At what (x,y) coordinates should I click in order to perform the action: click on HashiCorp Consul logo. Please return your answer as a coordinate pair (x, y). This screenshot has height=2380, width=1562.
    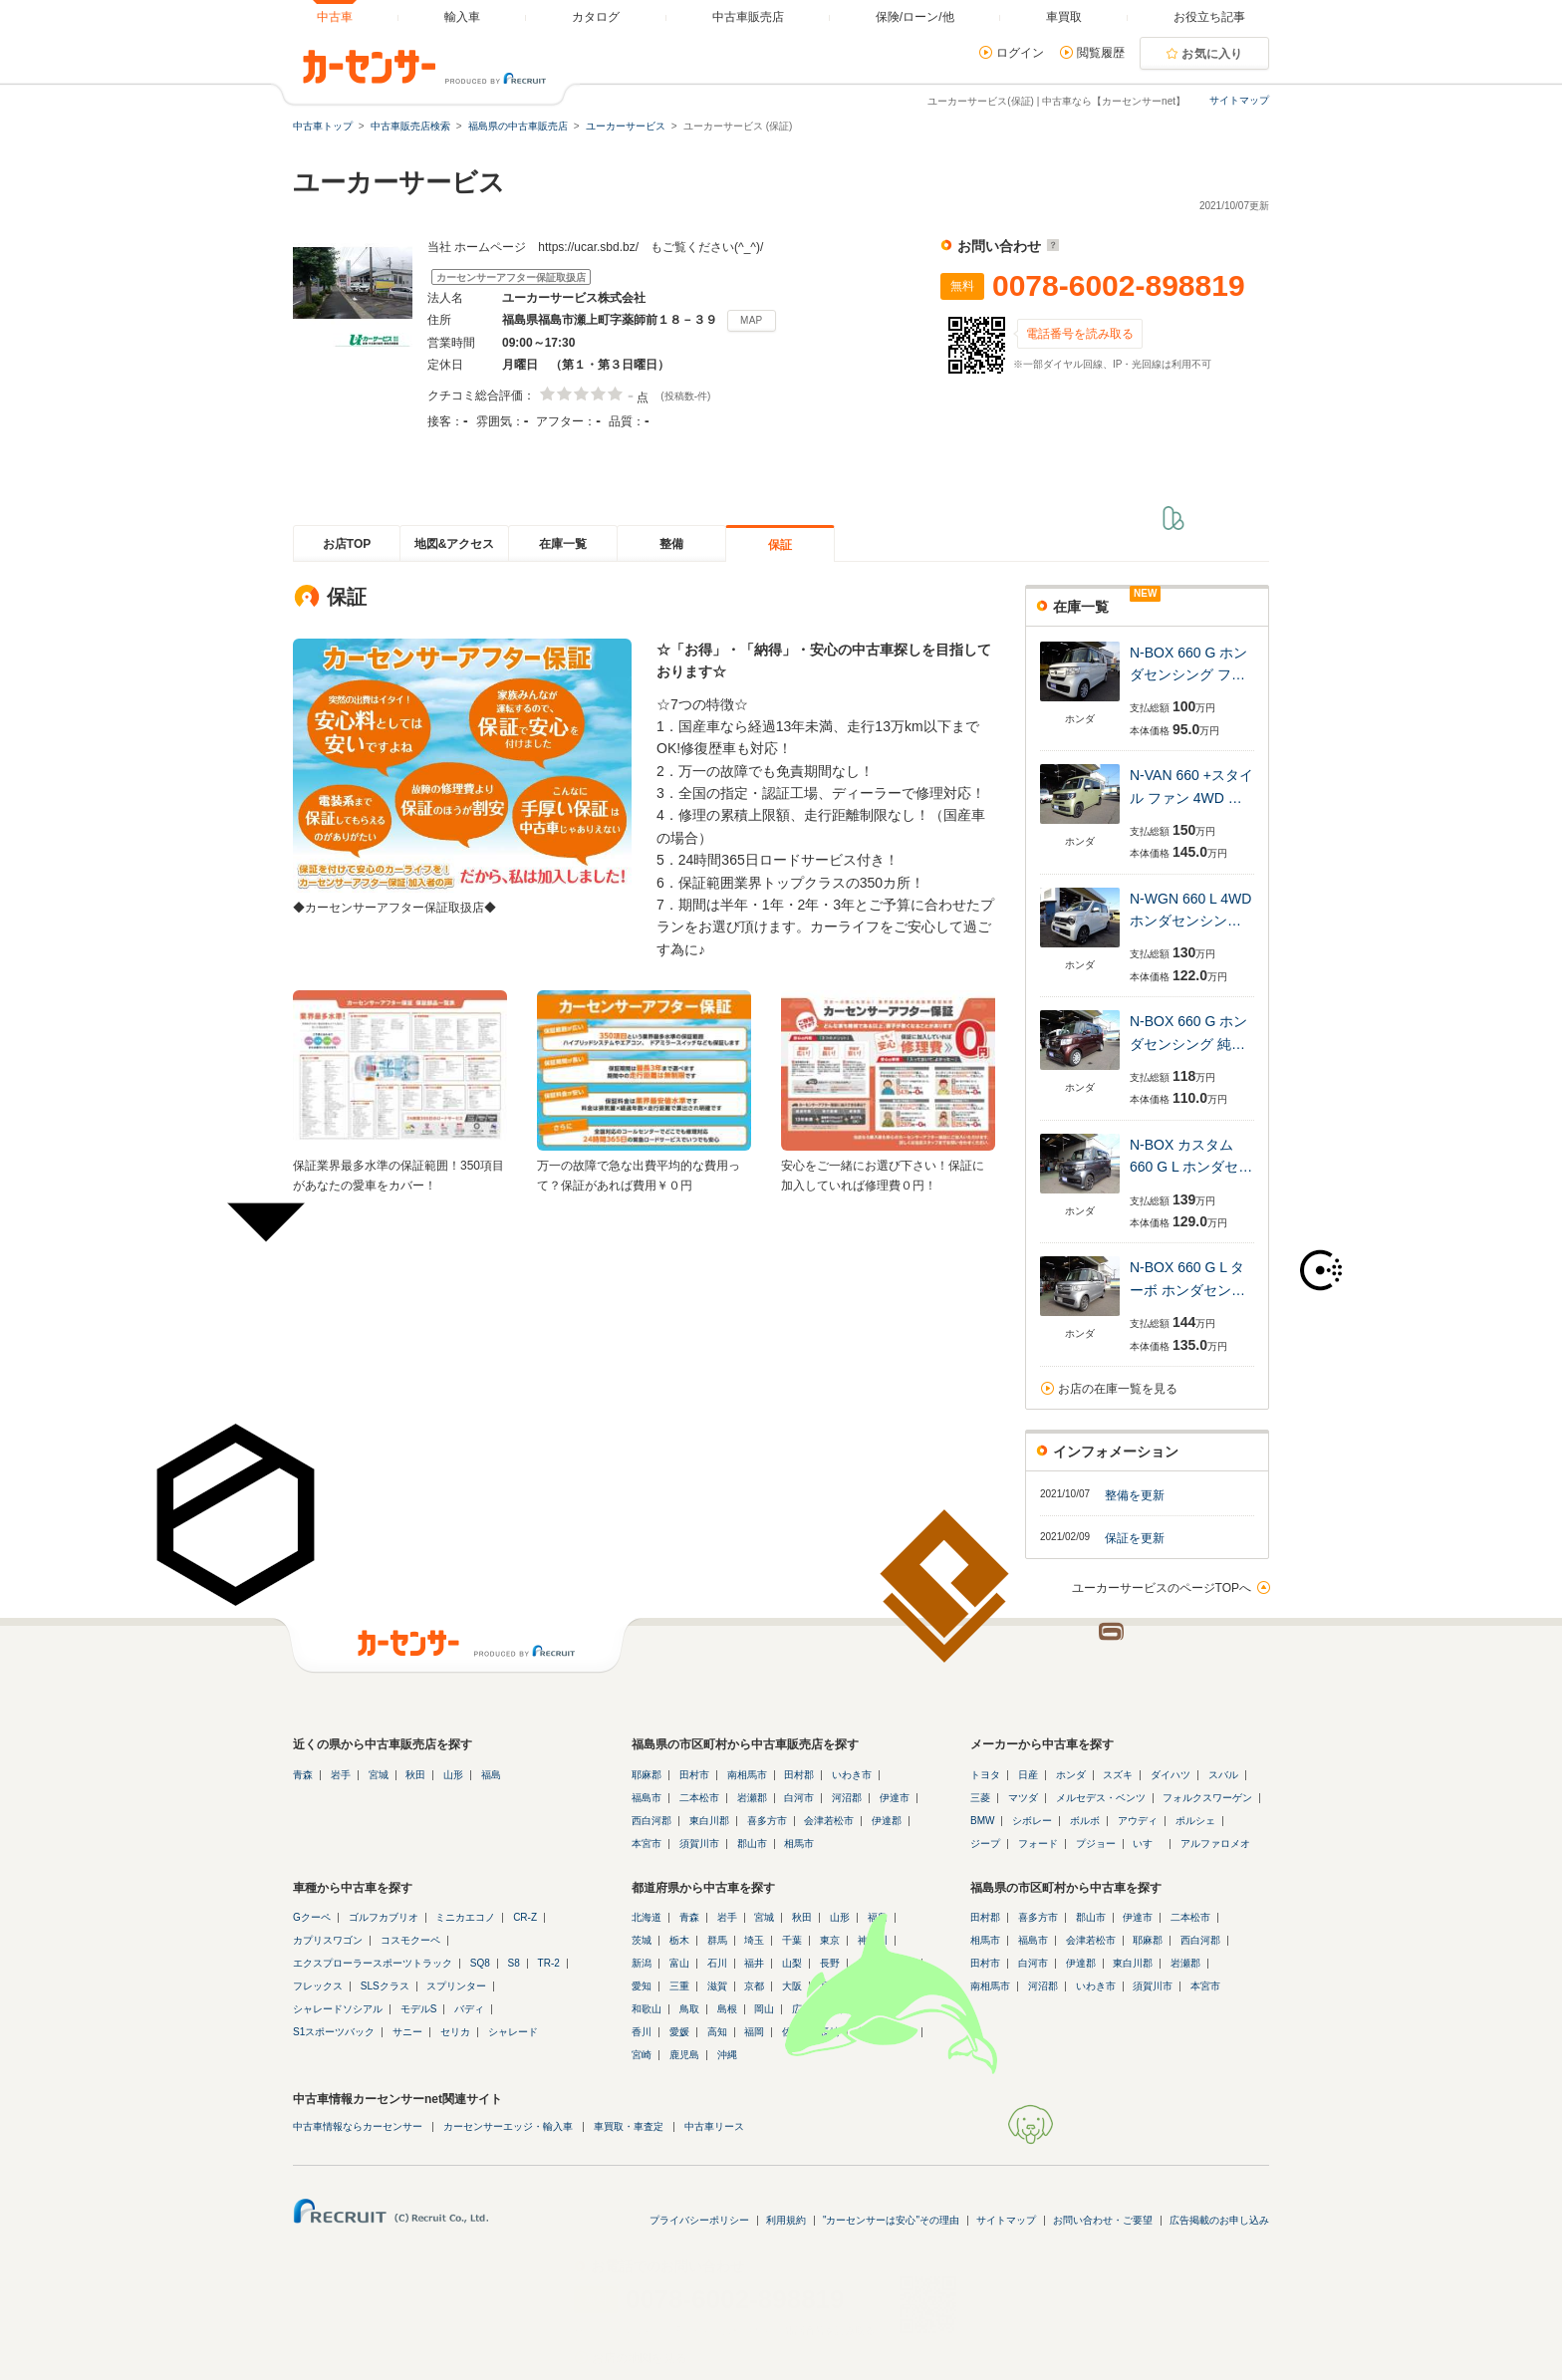
    Looking at the image, I should click on (1321, 1270).